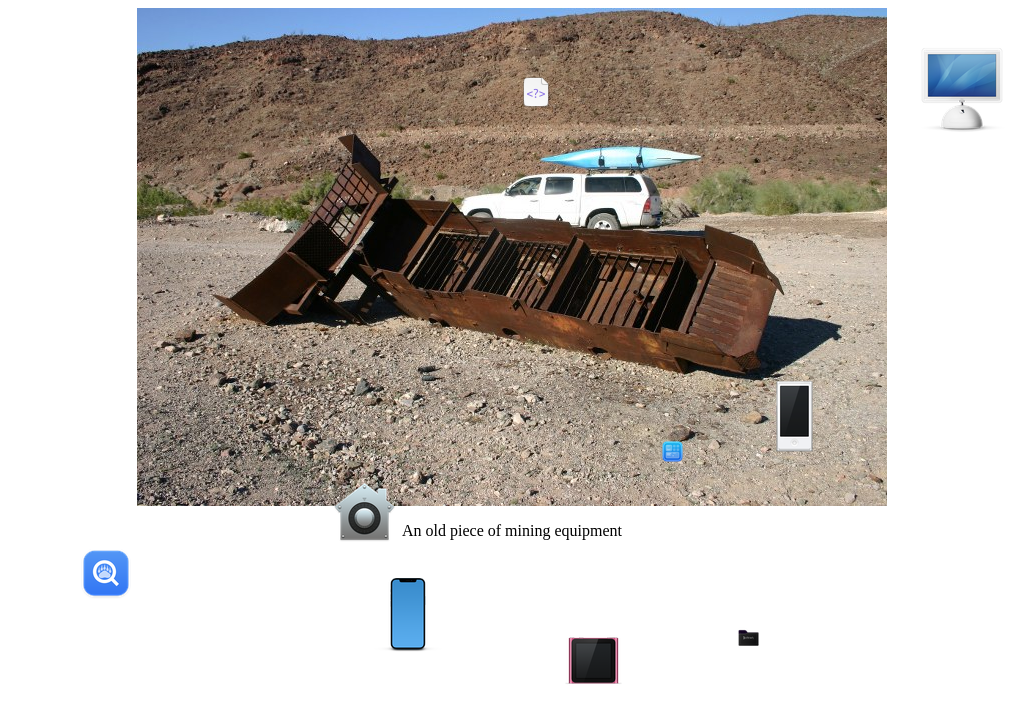  Describe the element at coordinates (593, 660) in the screenshot. I see `iPod nano device in pink` at that location.